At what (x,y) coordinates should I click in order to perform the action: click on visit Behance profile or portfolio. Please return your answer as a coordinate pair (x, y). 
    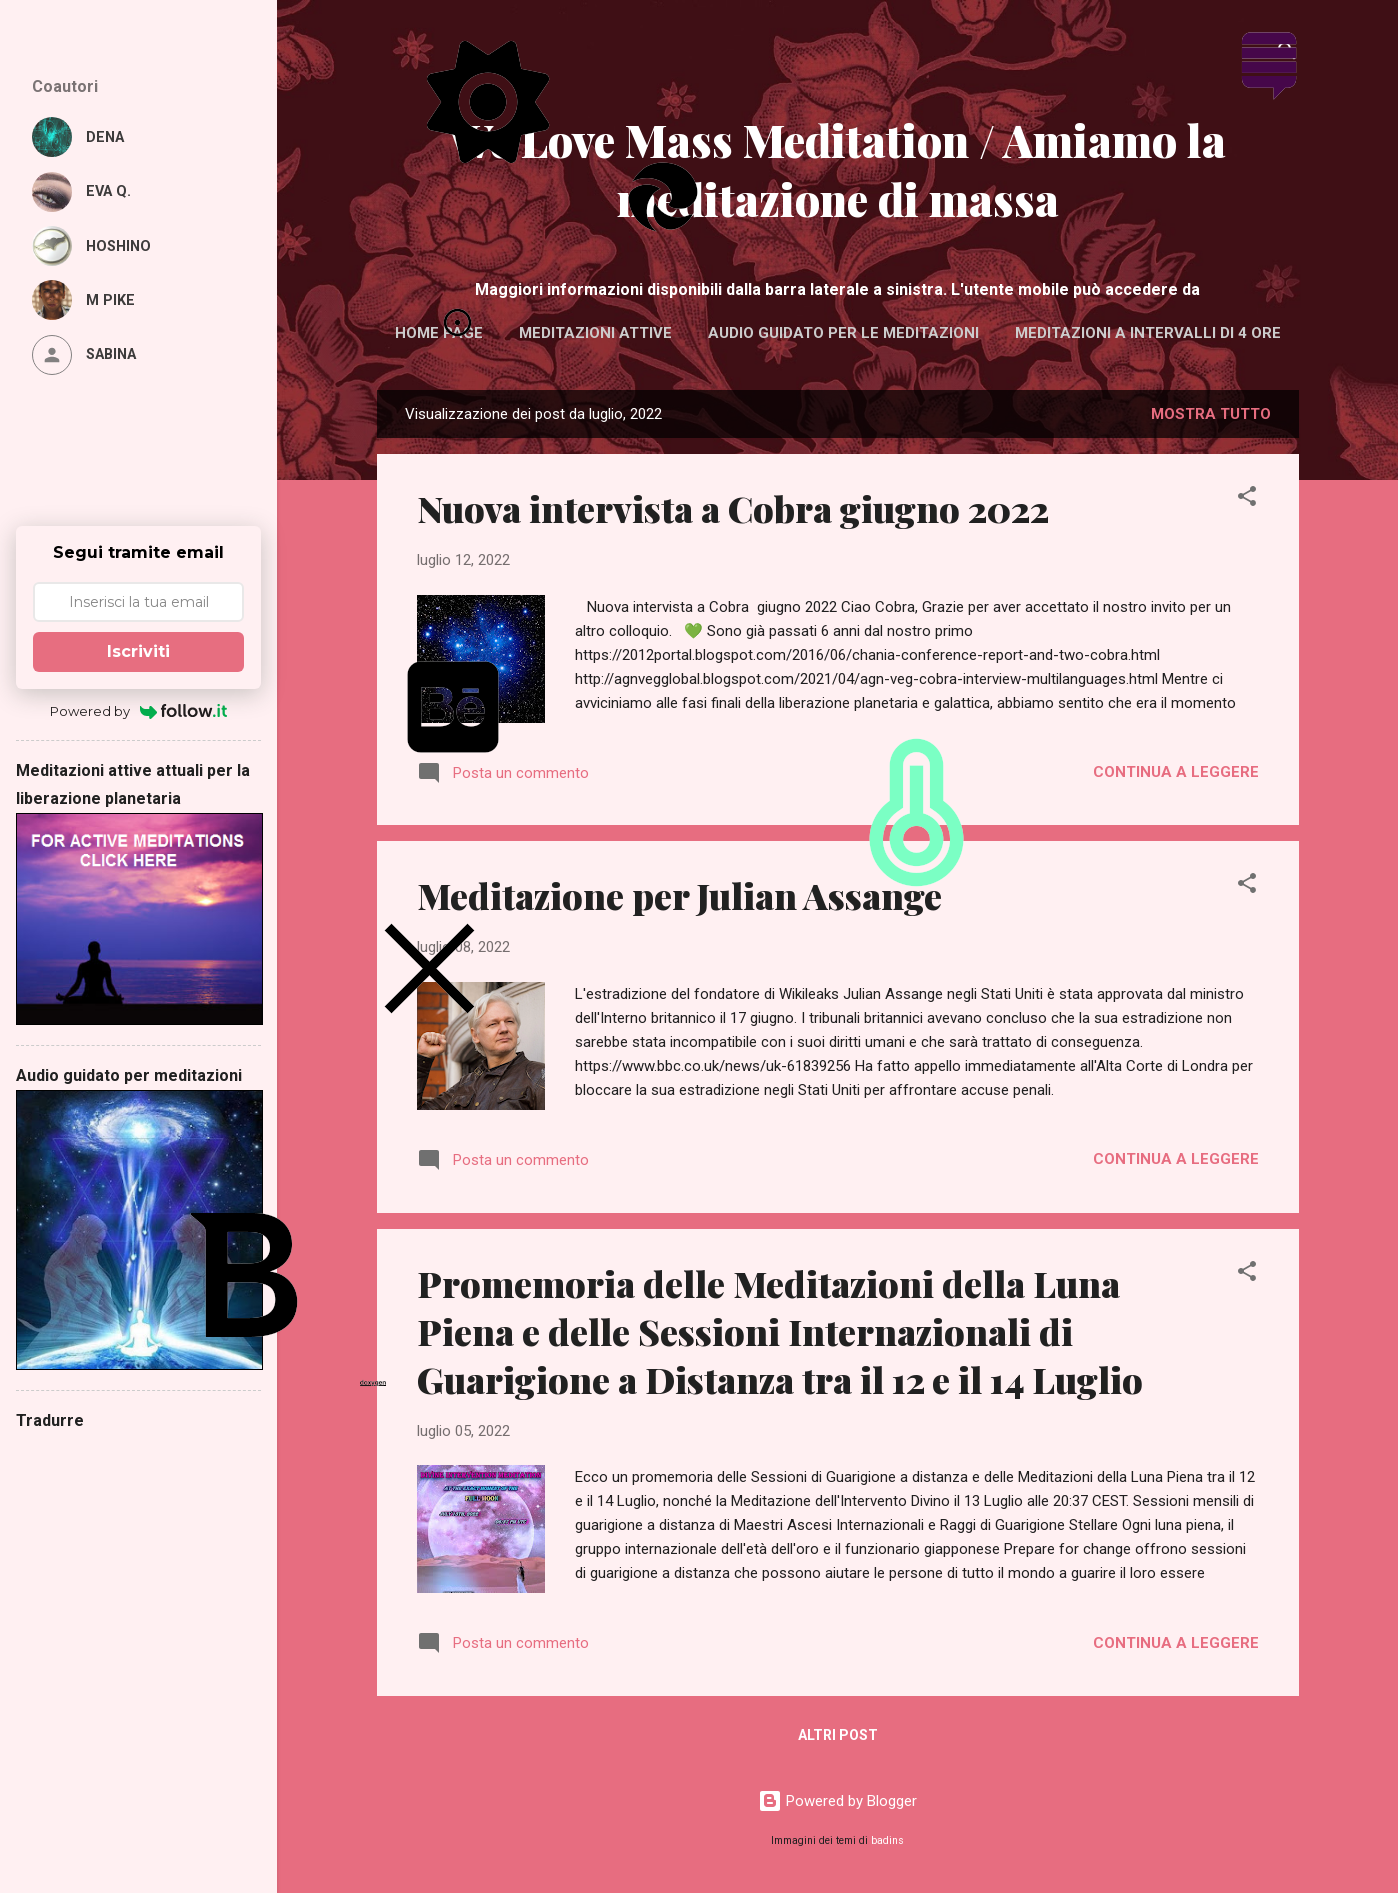
    Looking at the image, I should click on (453, 707).